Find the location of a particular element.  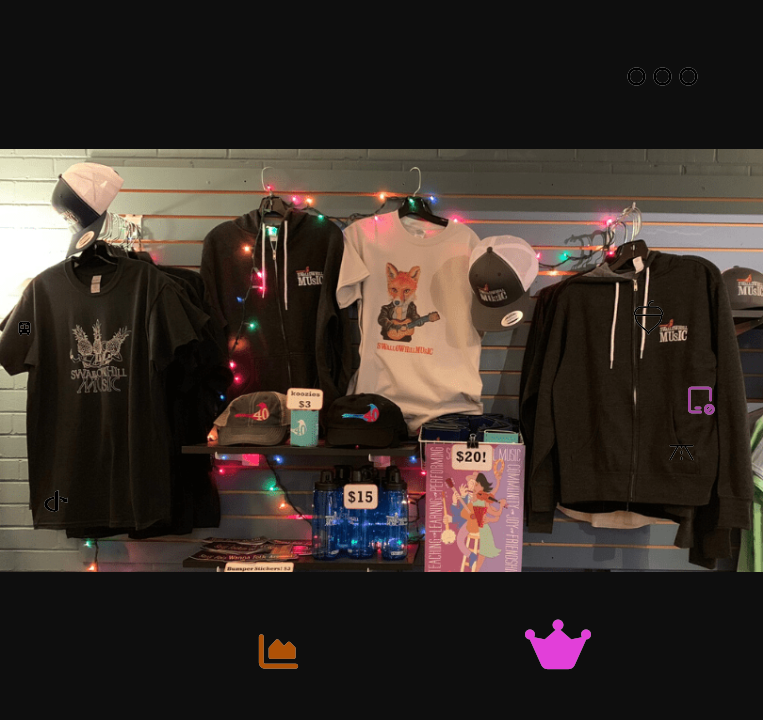

web awesome brand icon is located at coordinates (558, 646).